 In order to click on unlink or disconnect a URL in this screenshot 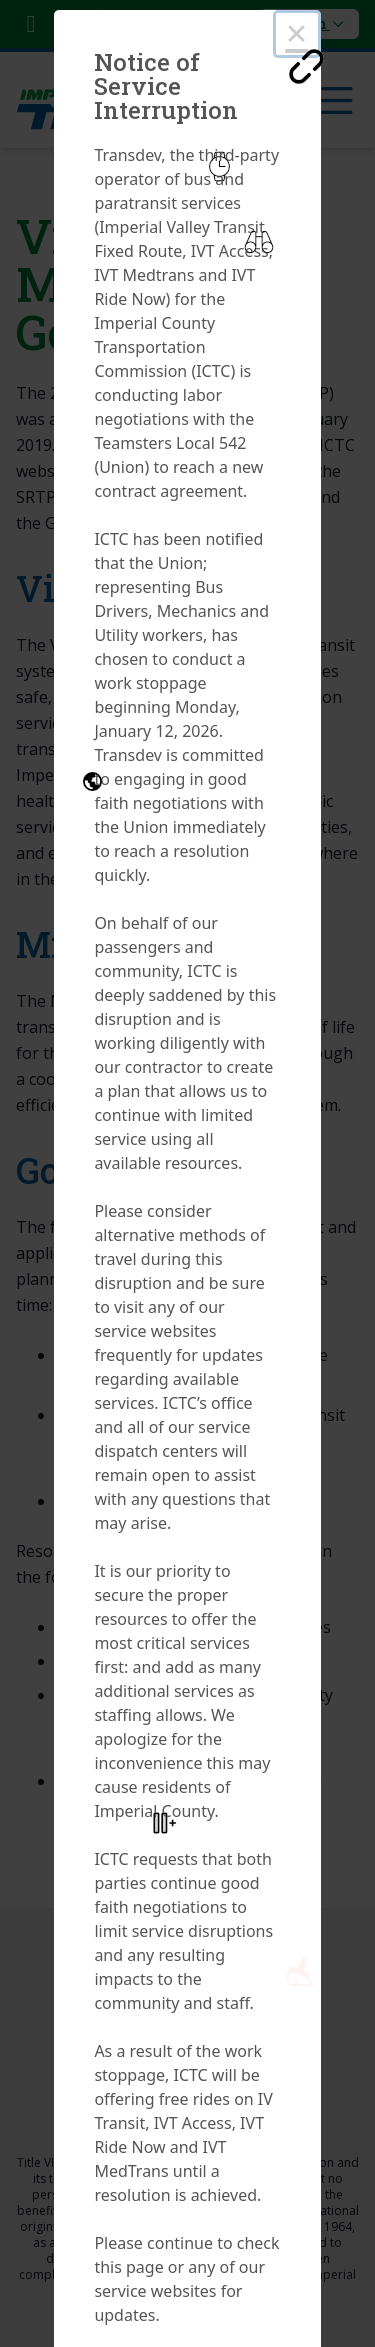, I will do `click(306, 66)`.